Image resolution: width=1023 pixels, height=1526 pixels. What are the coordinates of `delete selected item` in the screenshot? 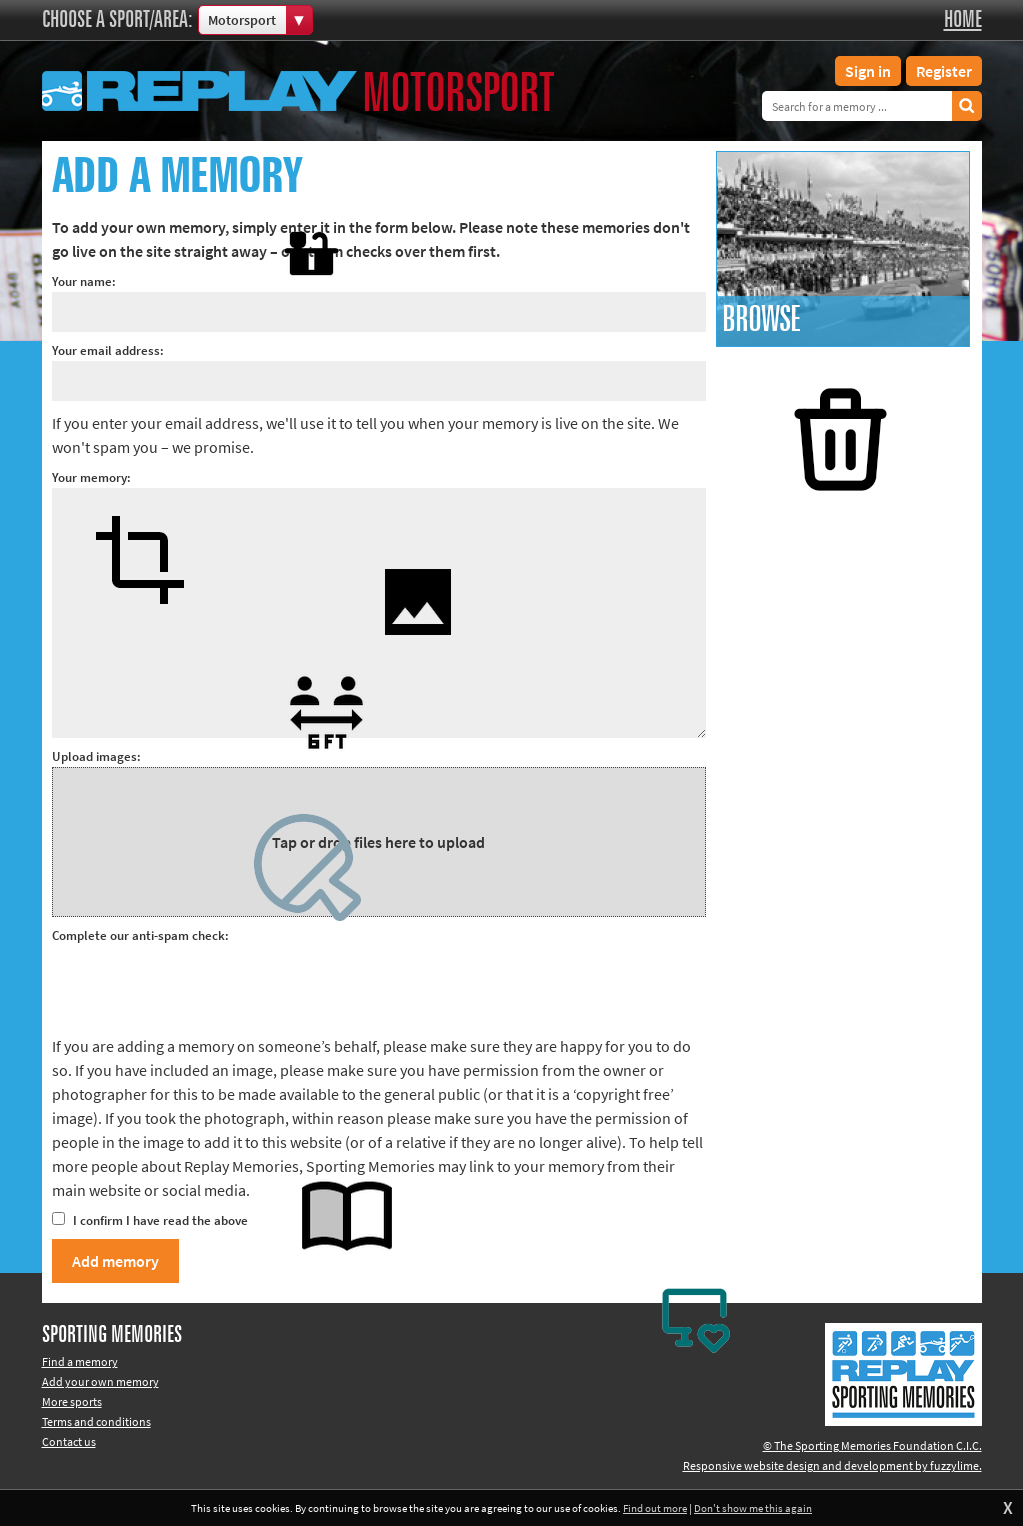 It's located at (840, 439).